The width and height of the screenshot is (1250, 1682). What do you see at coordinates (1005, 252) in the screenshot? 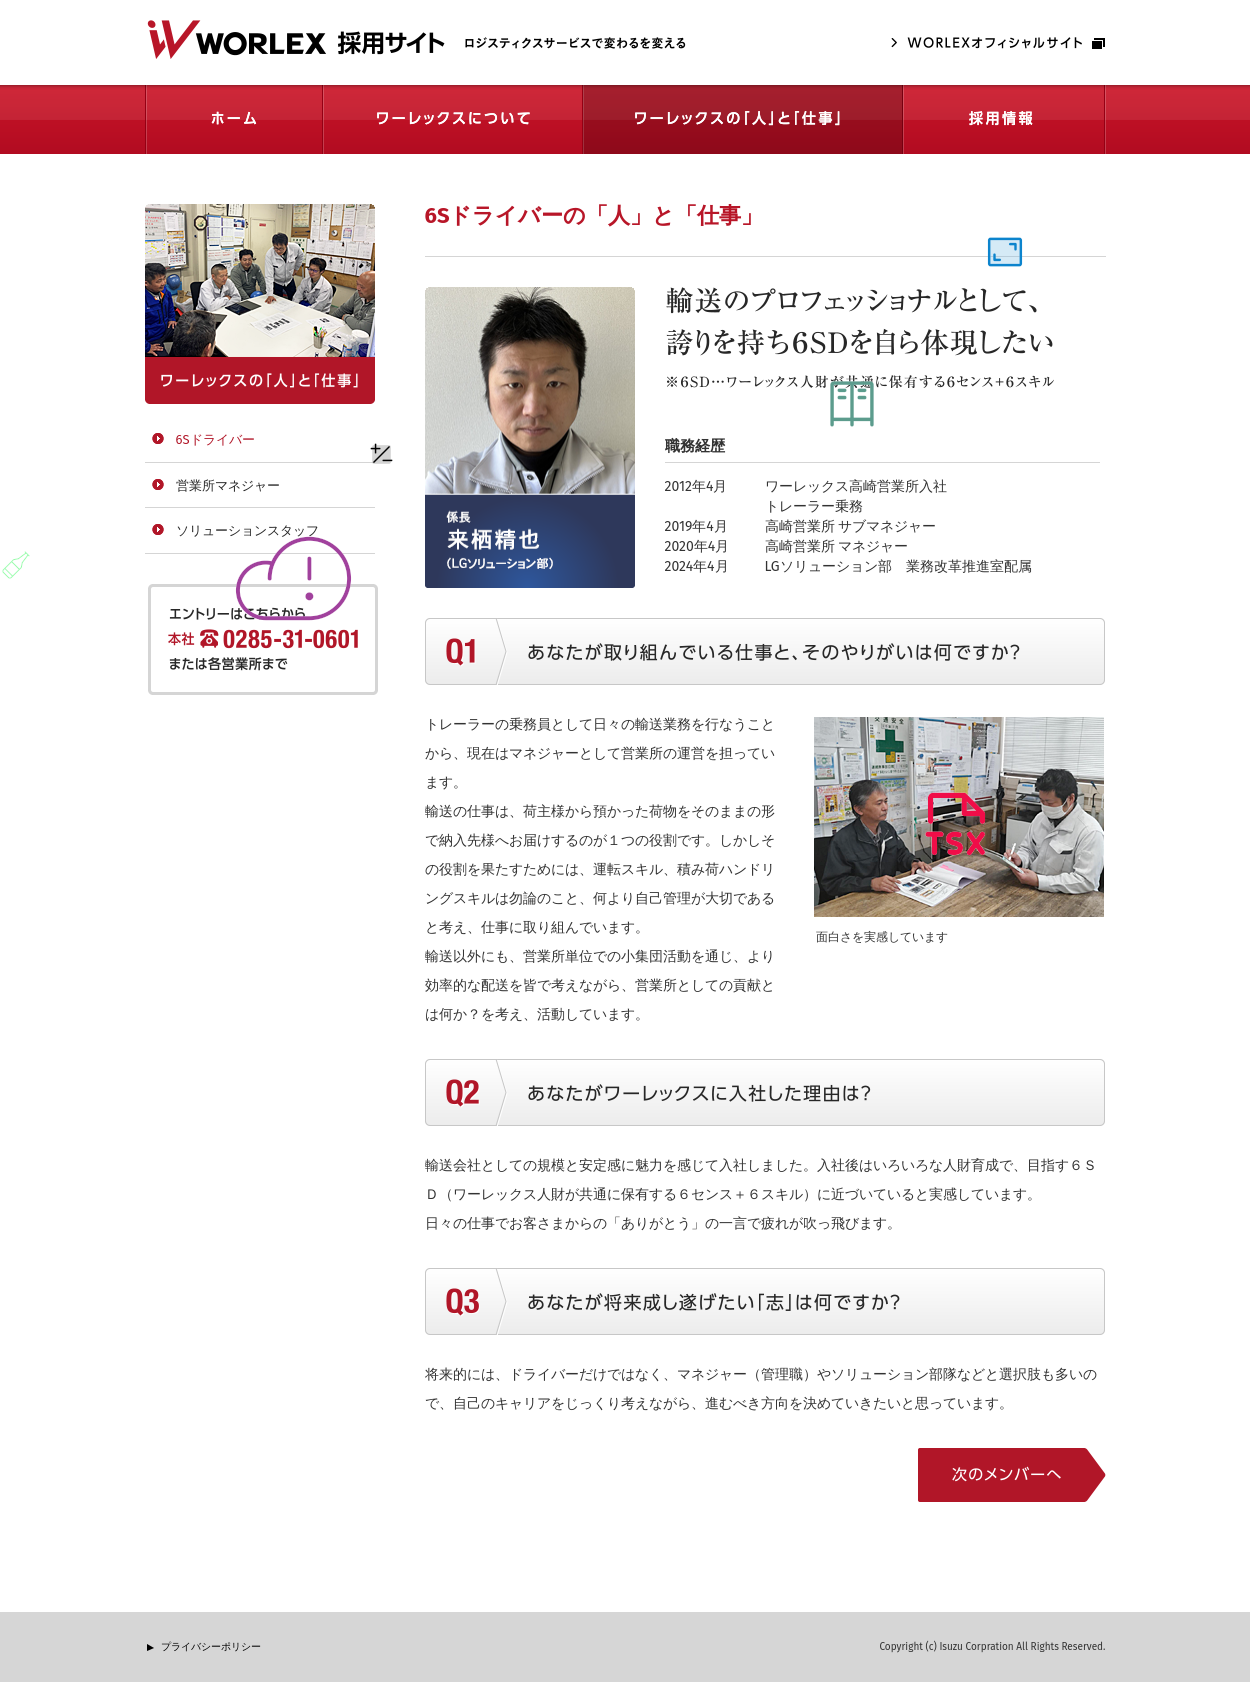
I see `enter fullscreen mode` at bounding box center [1005, 252].